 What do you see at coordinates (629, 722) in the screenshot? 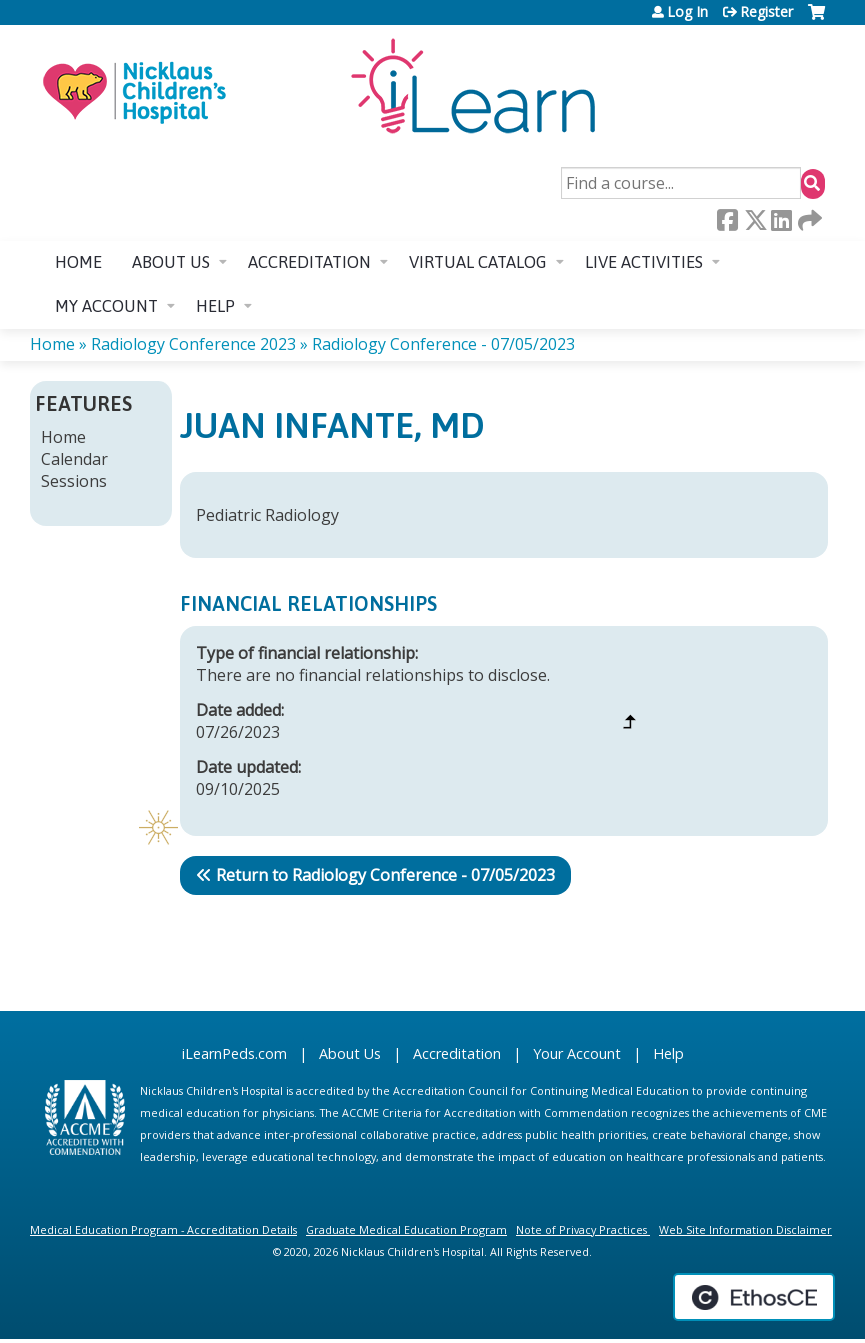
I see `turn right then continue forward` at bounding box center [629, 722].